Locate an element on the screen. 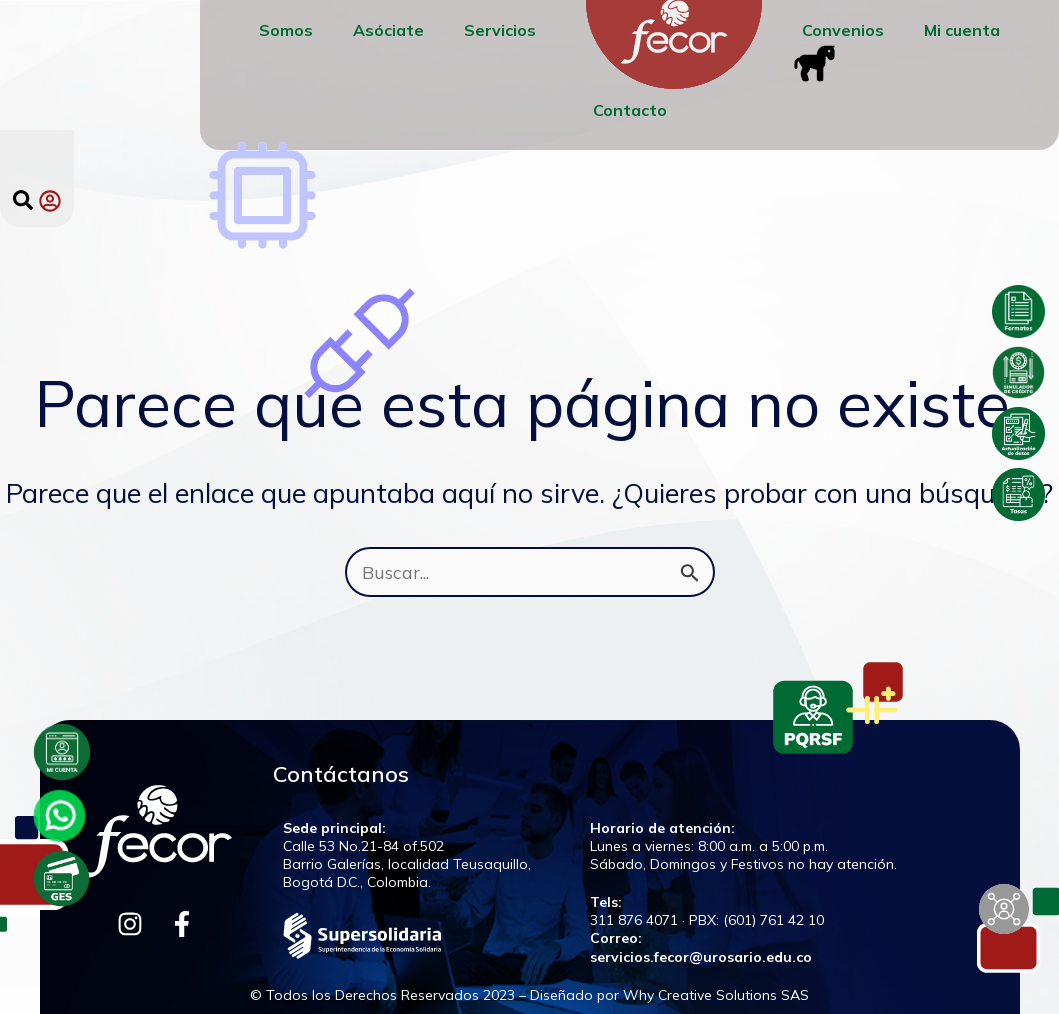 This screenshot has width=1059, height=1014. view processor or hardware information is located at coordinates (262, 195).